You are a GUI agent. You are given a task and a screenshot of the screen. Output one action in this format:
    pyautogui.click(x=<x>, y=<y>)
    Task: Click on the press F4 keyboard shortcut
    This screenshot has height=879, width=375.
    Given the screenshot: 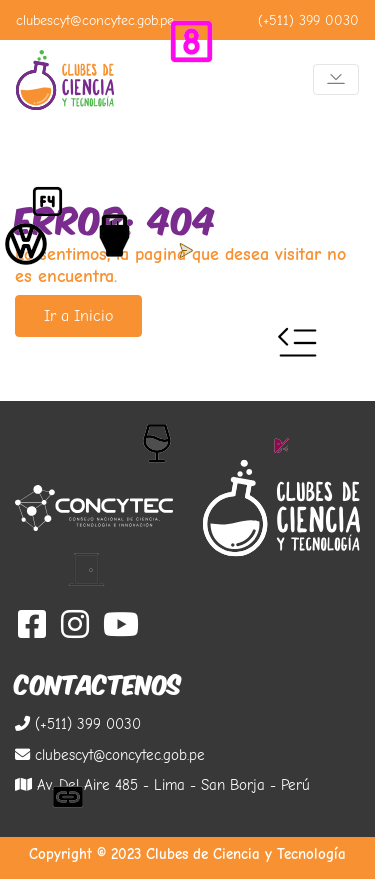 What is the action you would take?
    pyautogui.click(x=47, y=201)
    